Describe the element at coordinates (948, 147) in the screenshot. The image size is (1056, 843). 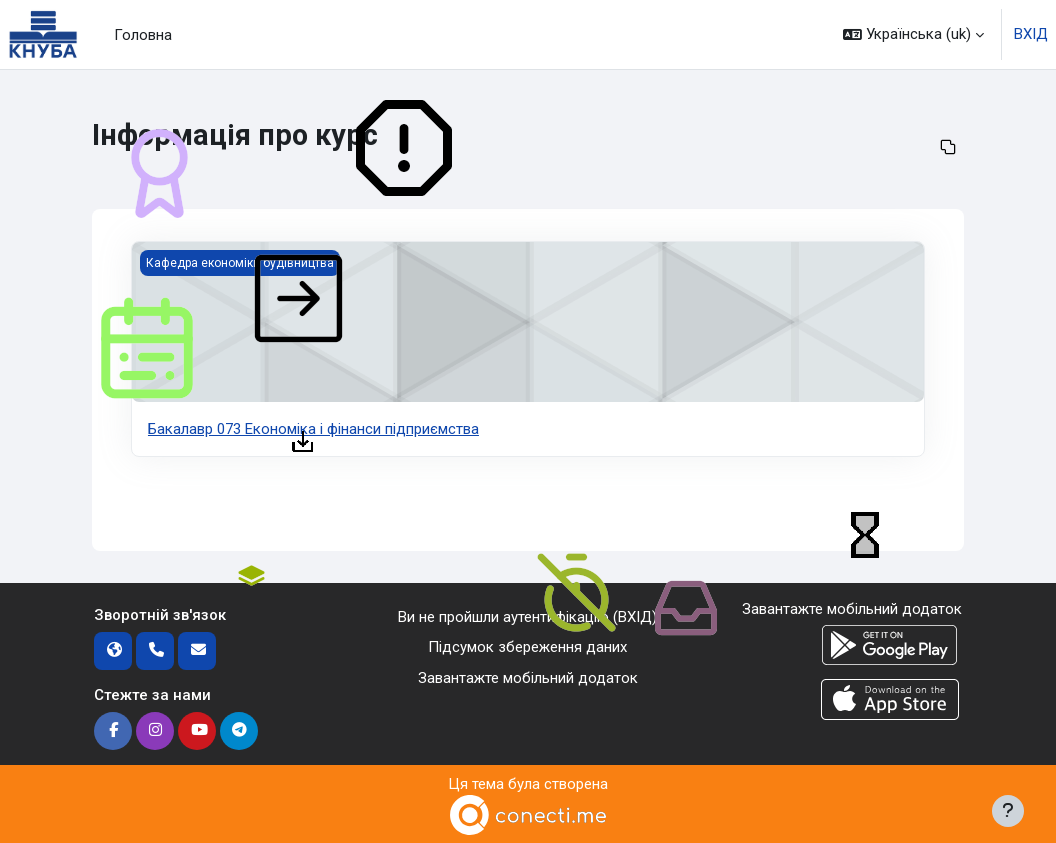
I see `merge or combine selected items` at that location.